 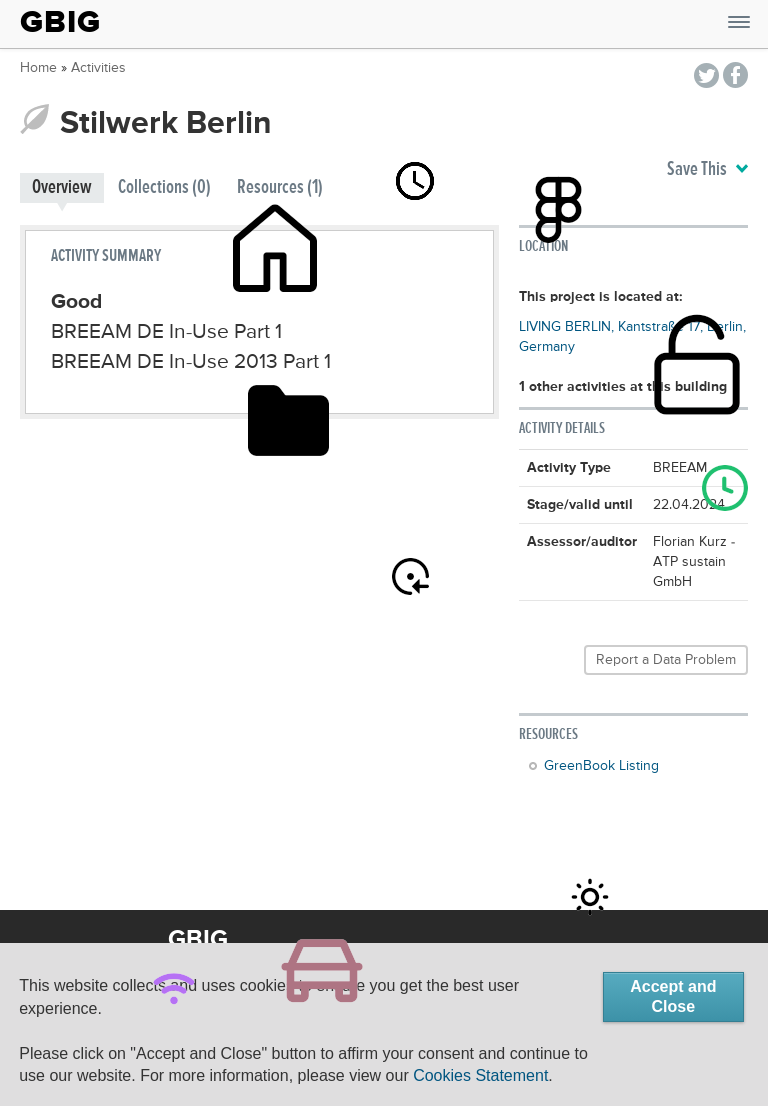 What do you see at coordinates (174, 982) in the screenshot?
I see `indicates medium wifi signal strength` at bounding box center [174, 982].